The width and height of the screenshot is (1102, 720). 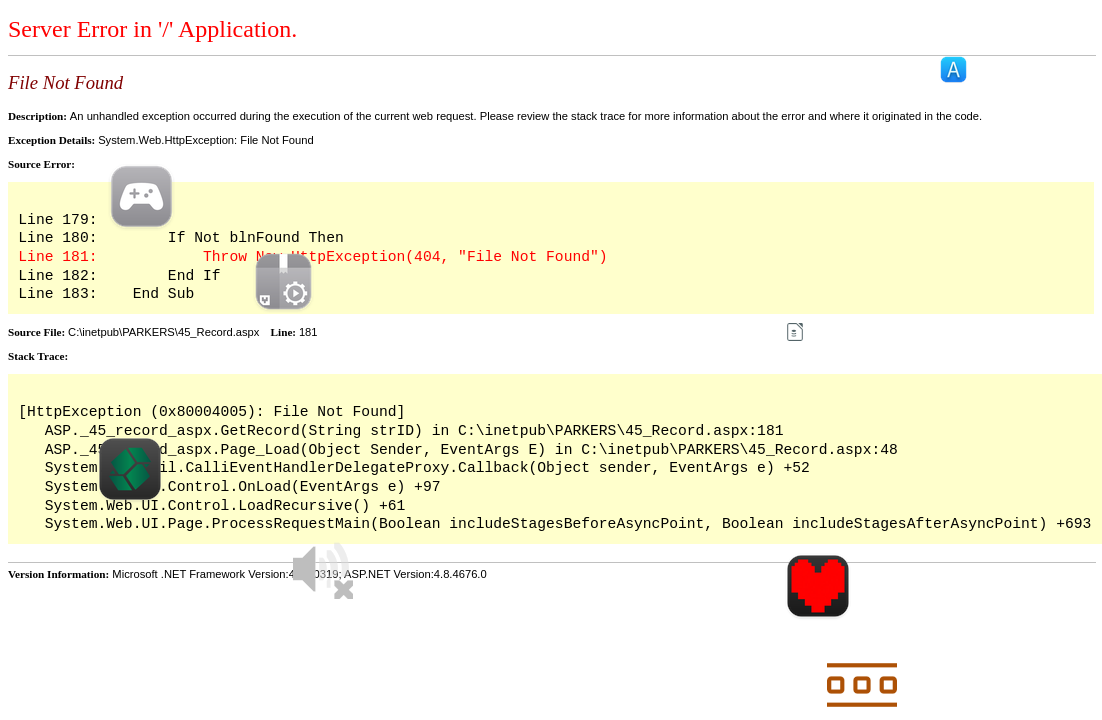 I want to click on access YaST AutoYaST system configuration, so click(x=283, y=282).